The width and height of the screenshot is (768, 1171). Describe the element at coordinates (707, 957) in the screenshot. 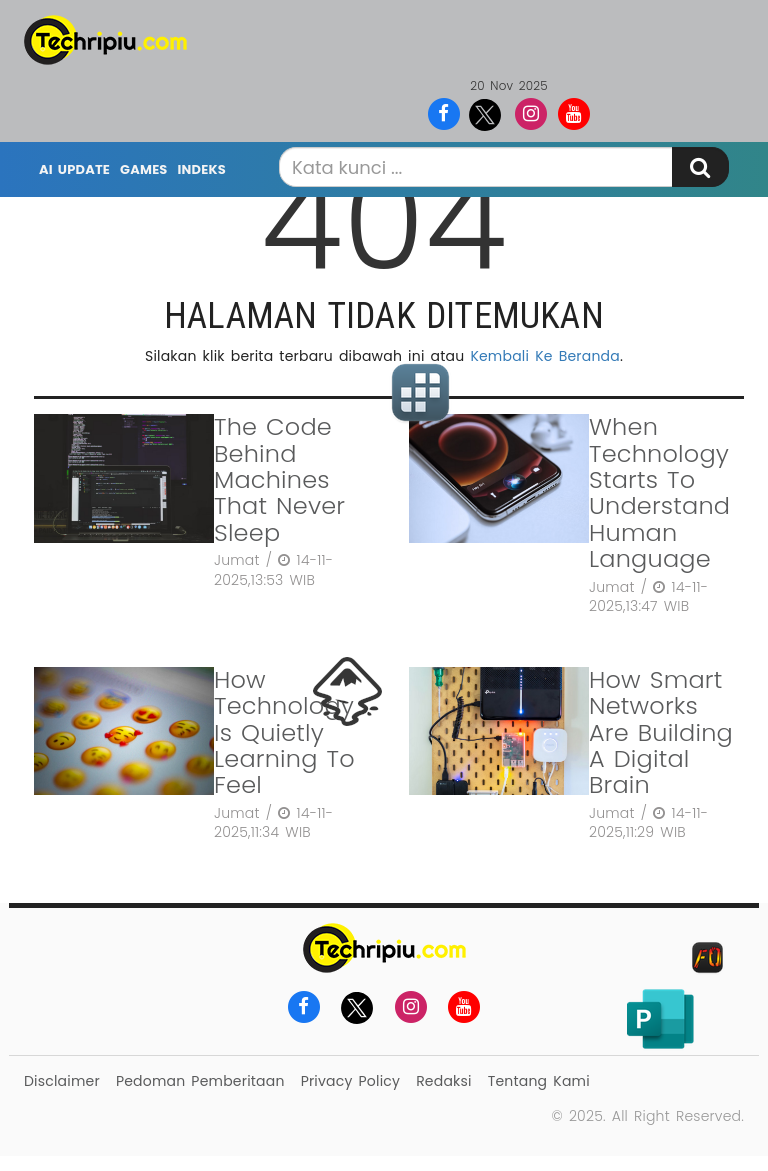

I see `launch the flatout racing game` at that location.